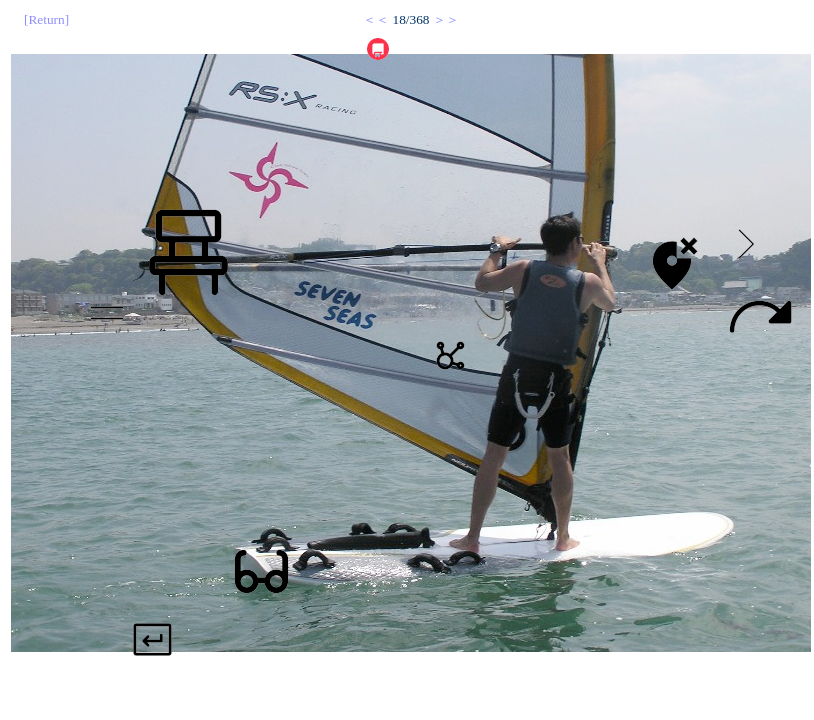  Describe the element at coordinates (107, 313) in the screenshot. I see `indicates equality or comparison between values` at that location.